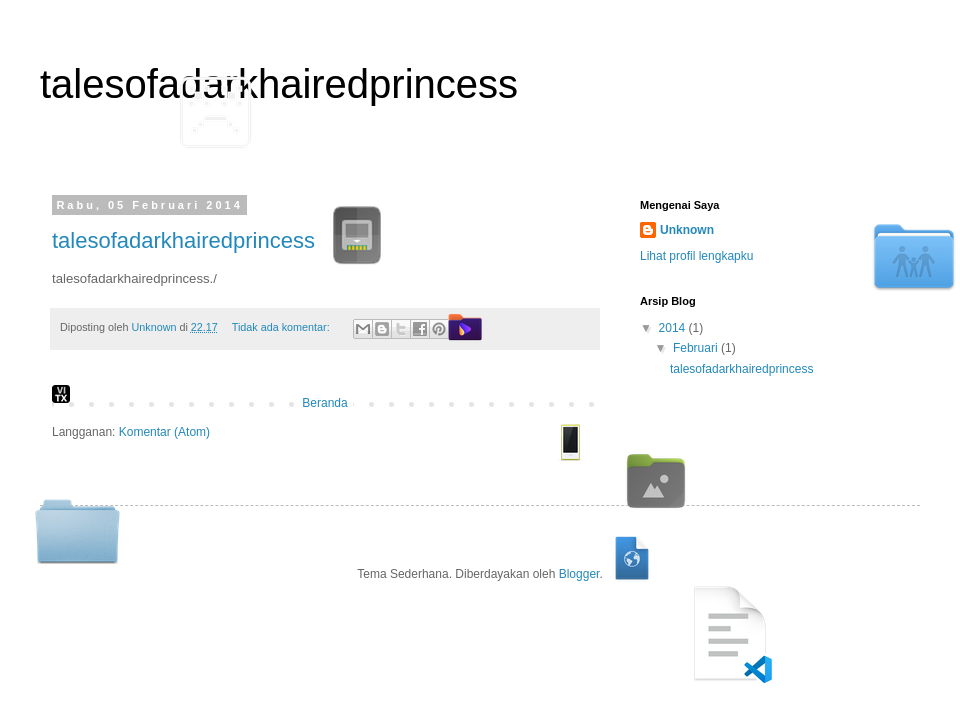 The height and width of the screenshot is (720, 960). What do you see at coordinates (570, 442) in the screenshot?
I see `indicates a connected iPod nano device` at bounding box center [570, 442].